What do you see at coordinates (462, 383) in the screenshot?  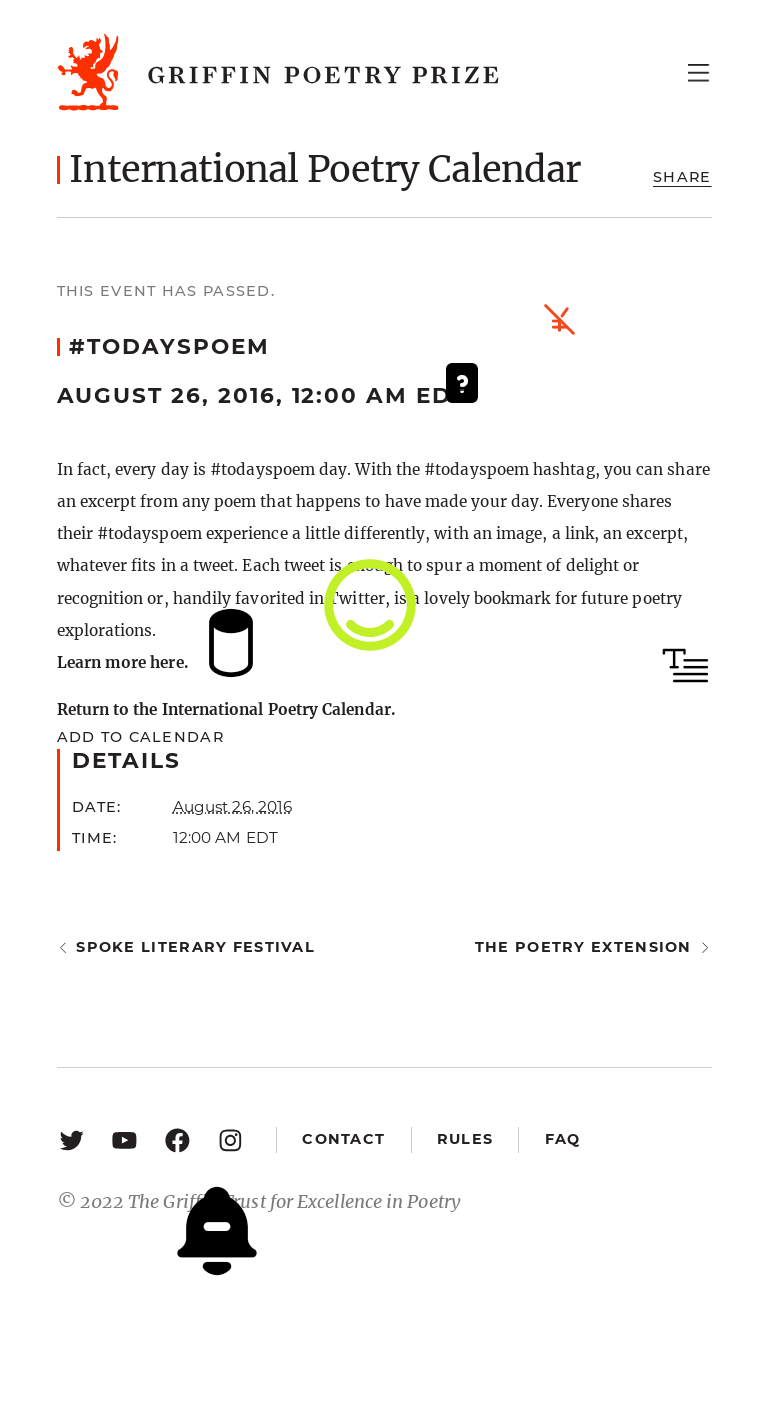 I see `unknown or unrecognized device detected` at bounding box center [462, 383].